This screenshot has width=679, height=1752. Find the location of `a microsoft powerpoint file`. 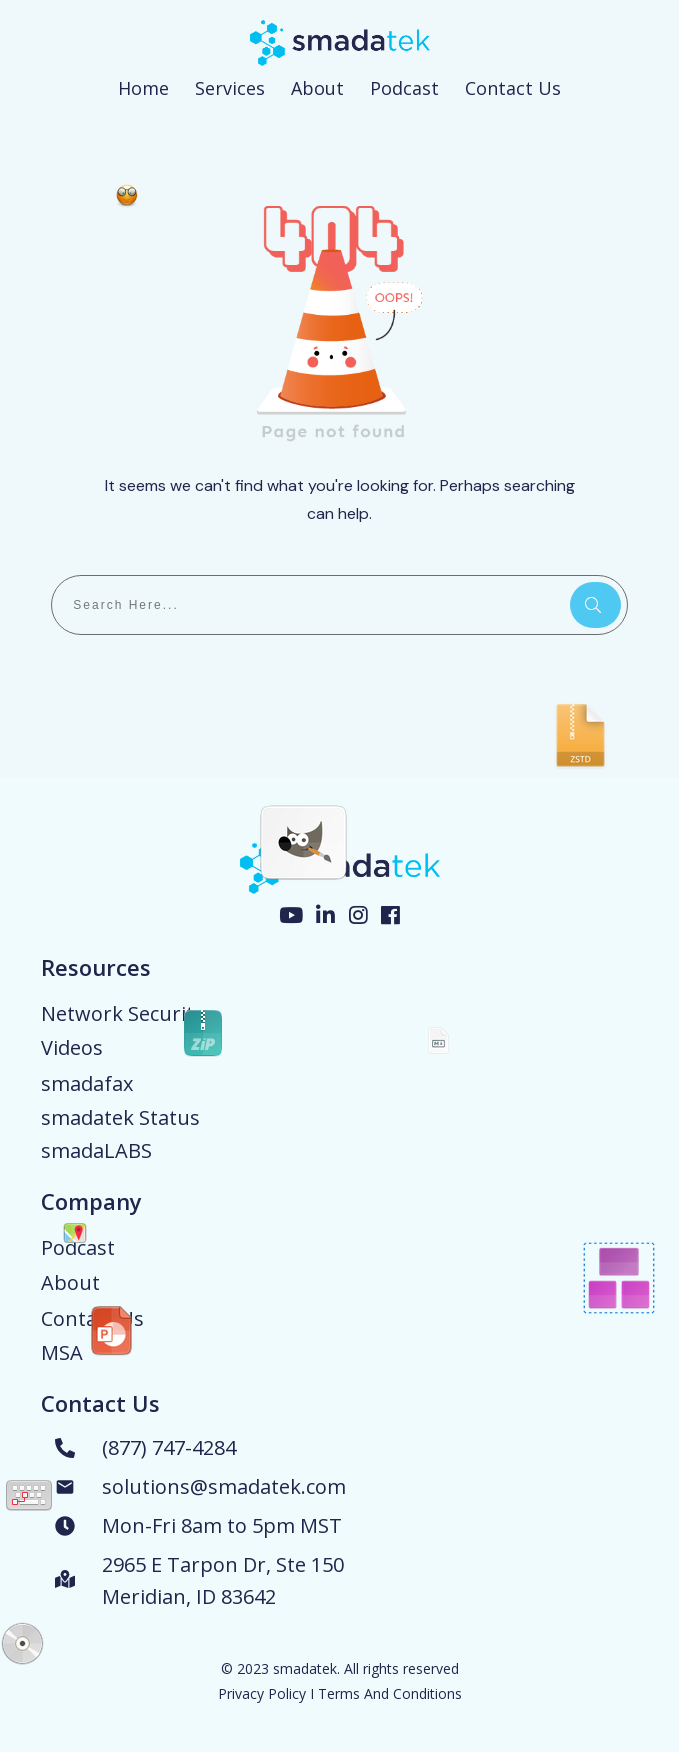

a microsoft powerpoint file is located at coordinates (111, 1330).